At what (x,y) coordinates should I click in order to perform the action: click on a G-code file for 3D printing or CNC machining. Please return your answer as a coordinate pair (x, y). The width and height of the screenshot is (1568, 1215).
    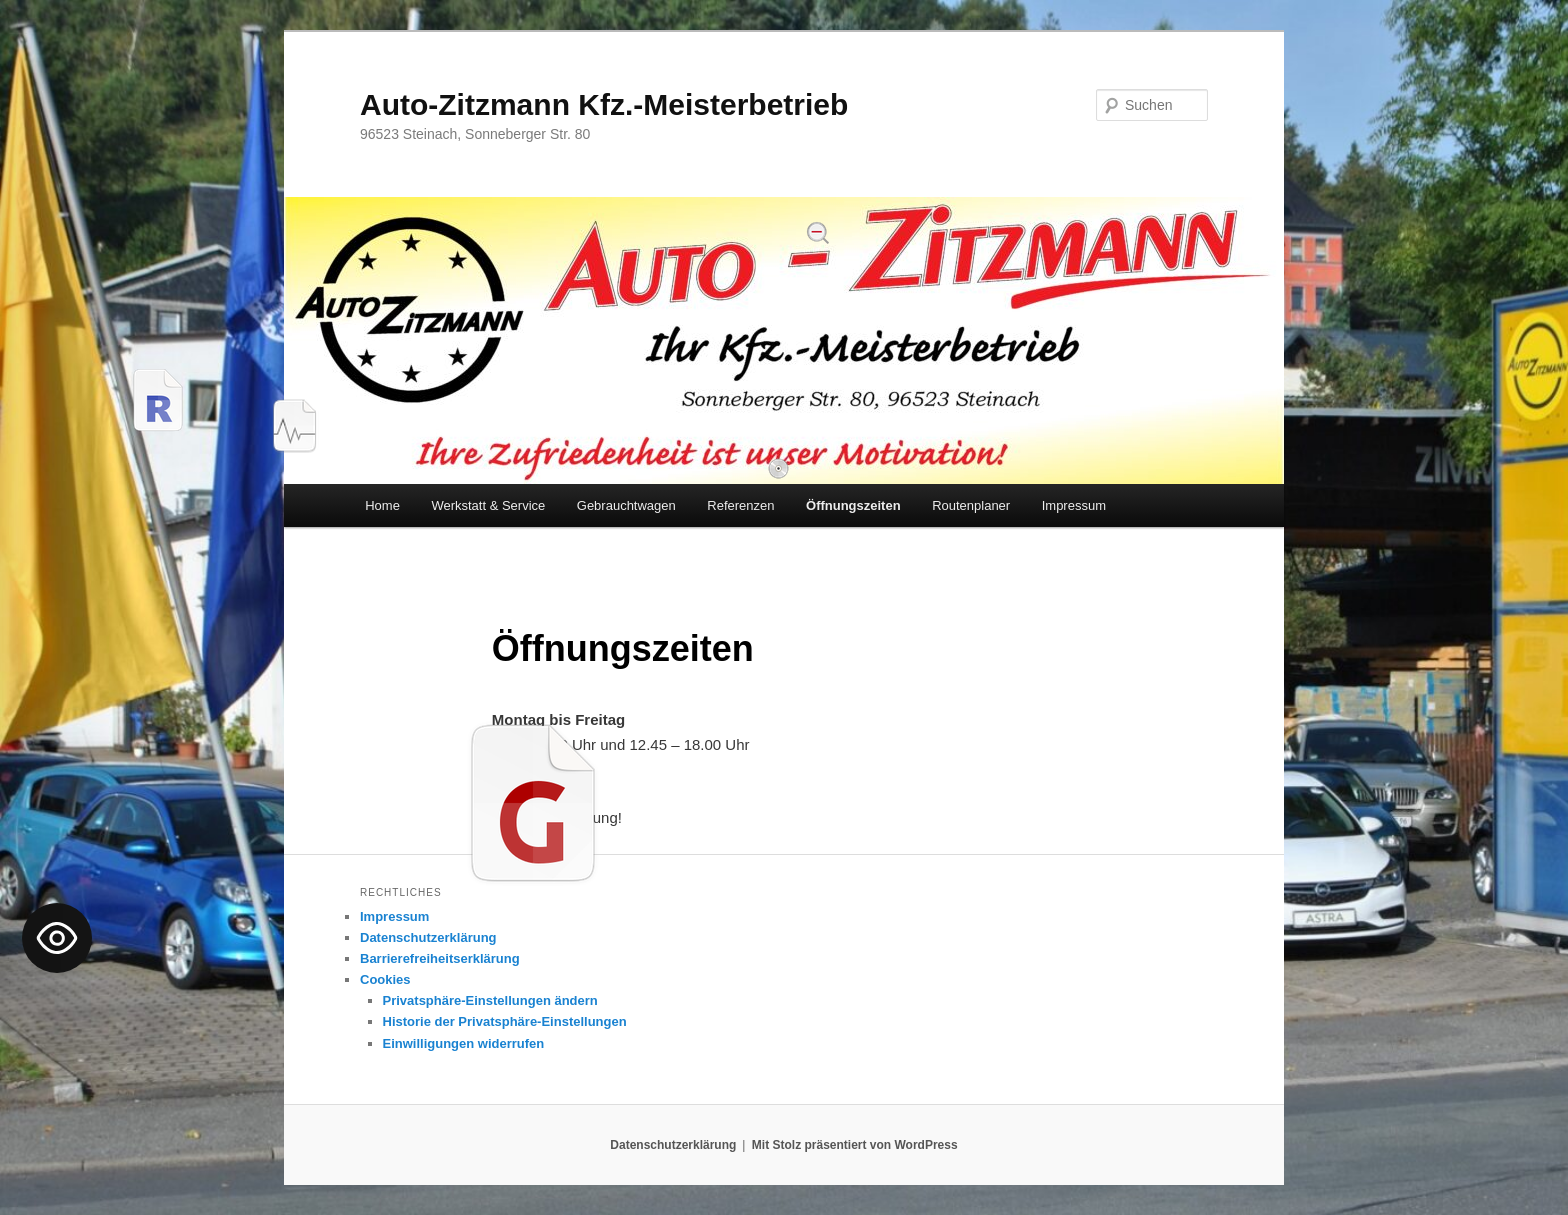
    Looking at the image, I should click on (533, 803).